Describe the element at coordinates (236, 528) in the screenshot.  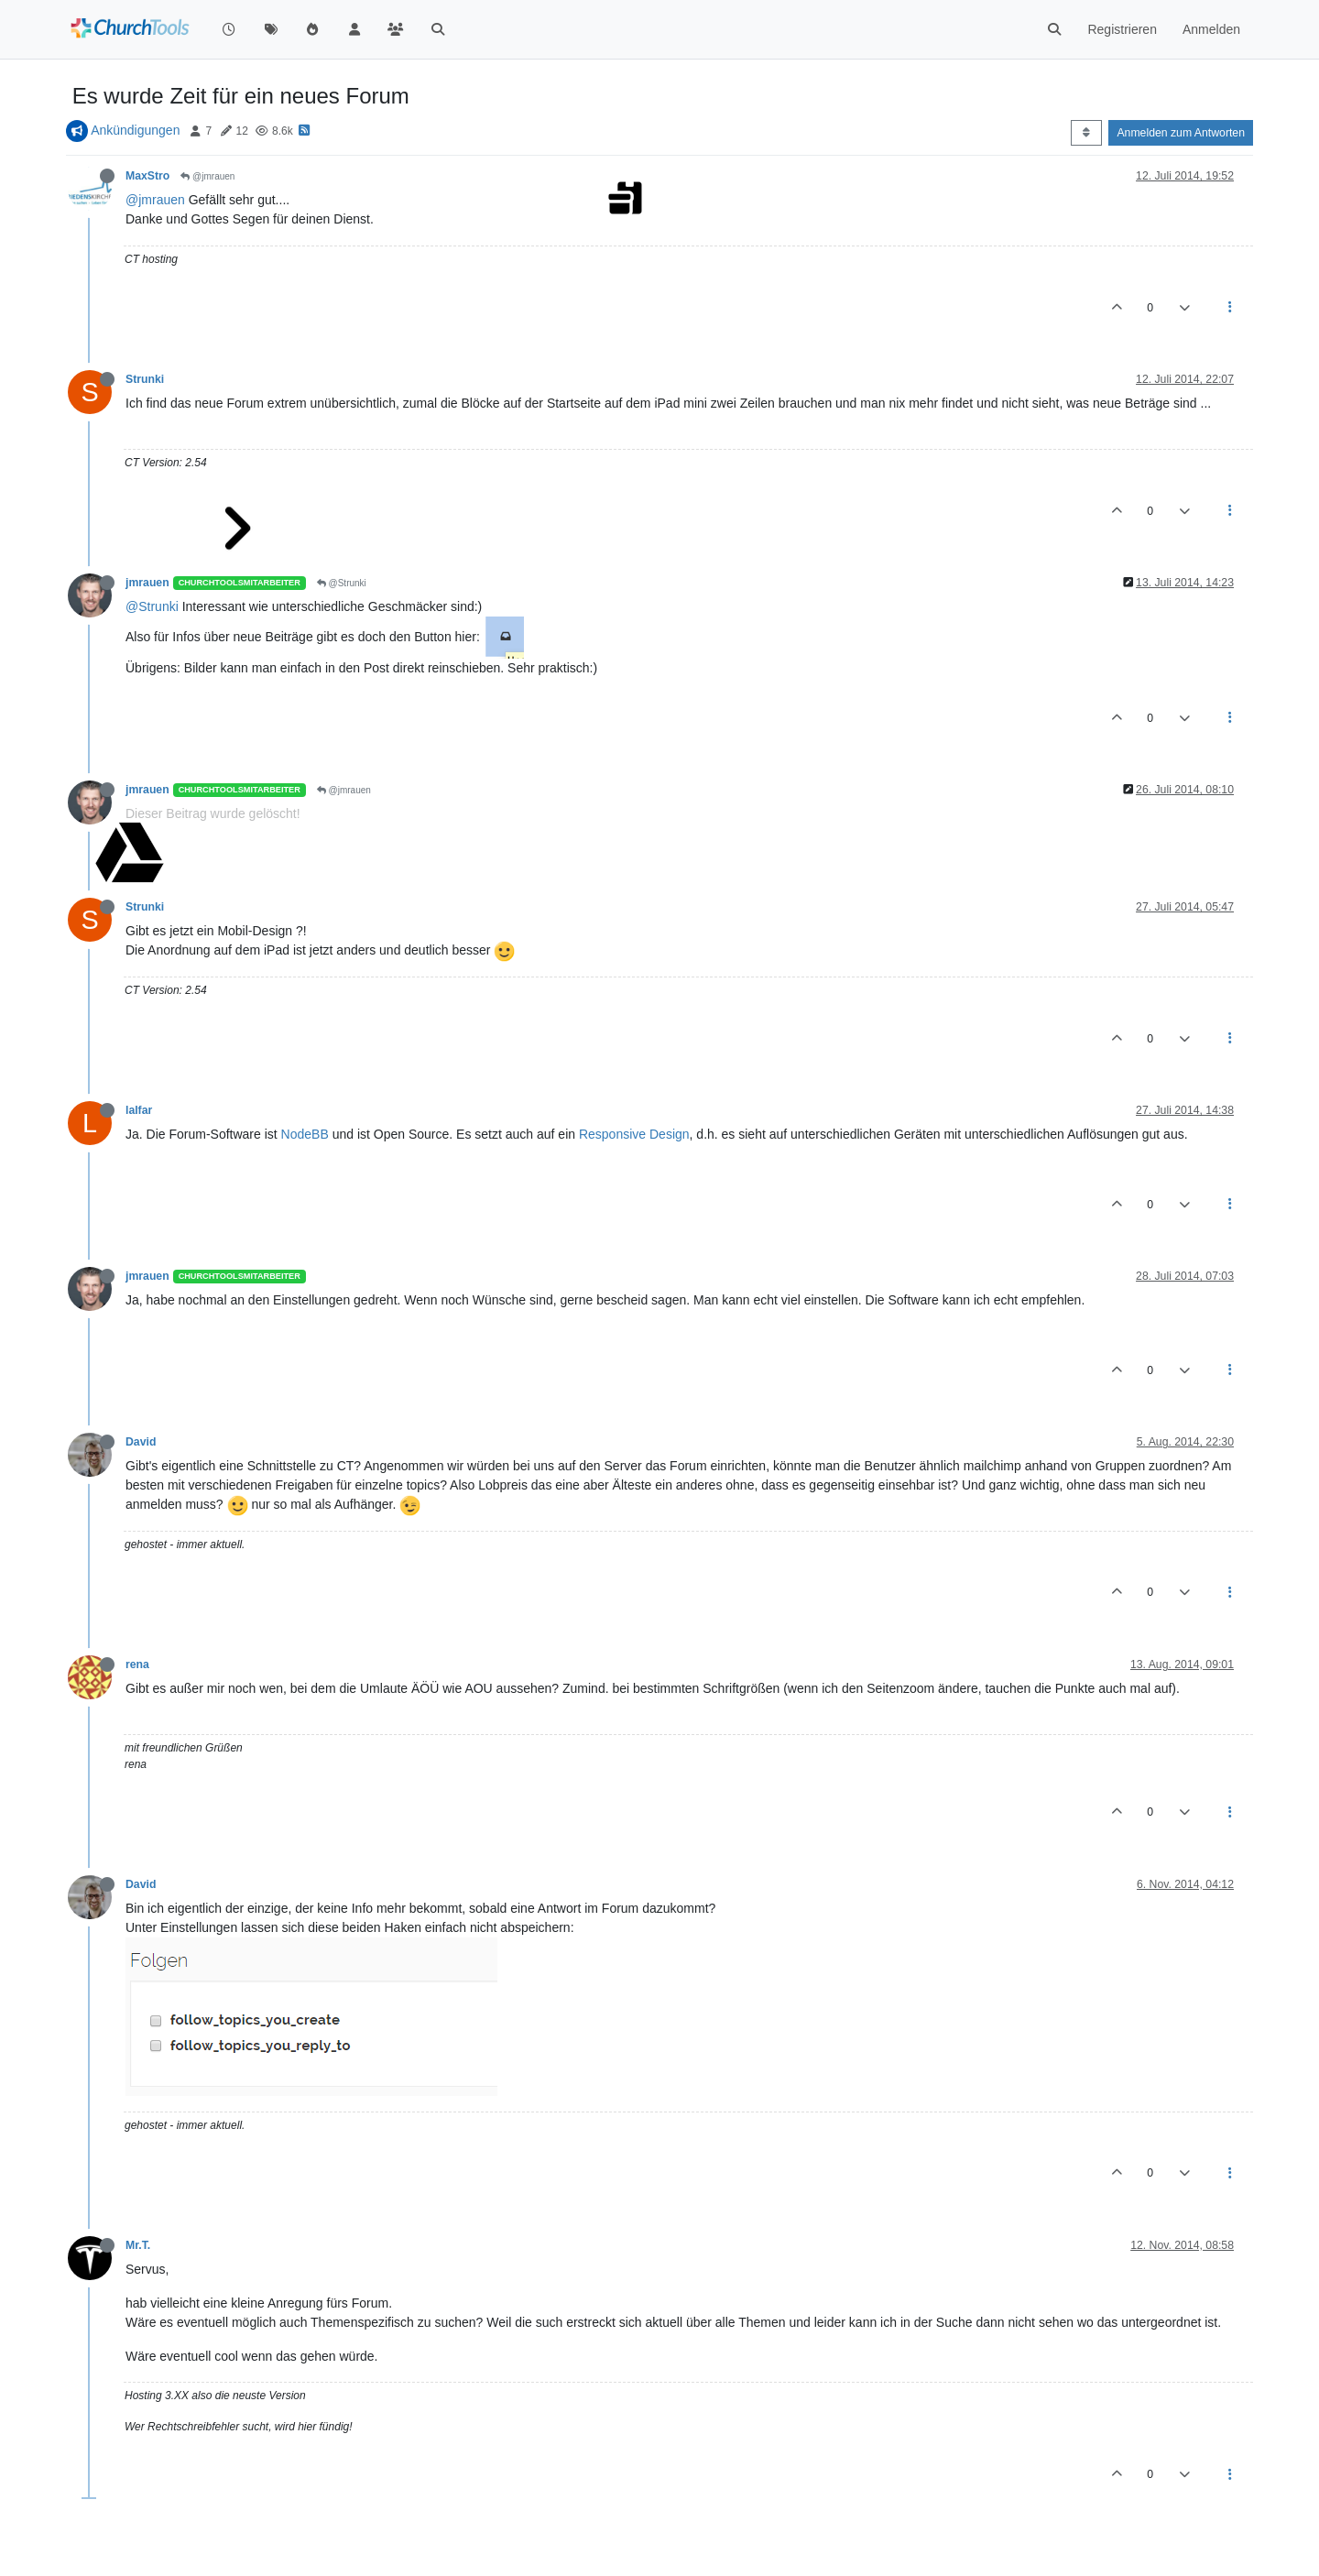
I see `navigate to the next item or screen` at that location.